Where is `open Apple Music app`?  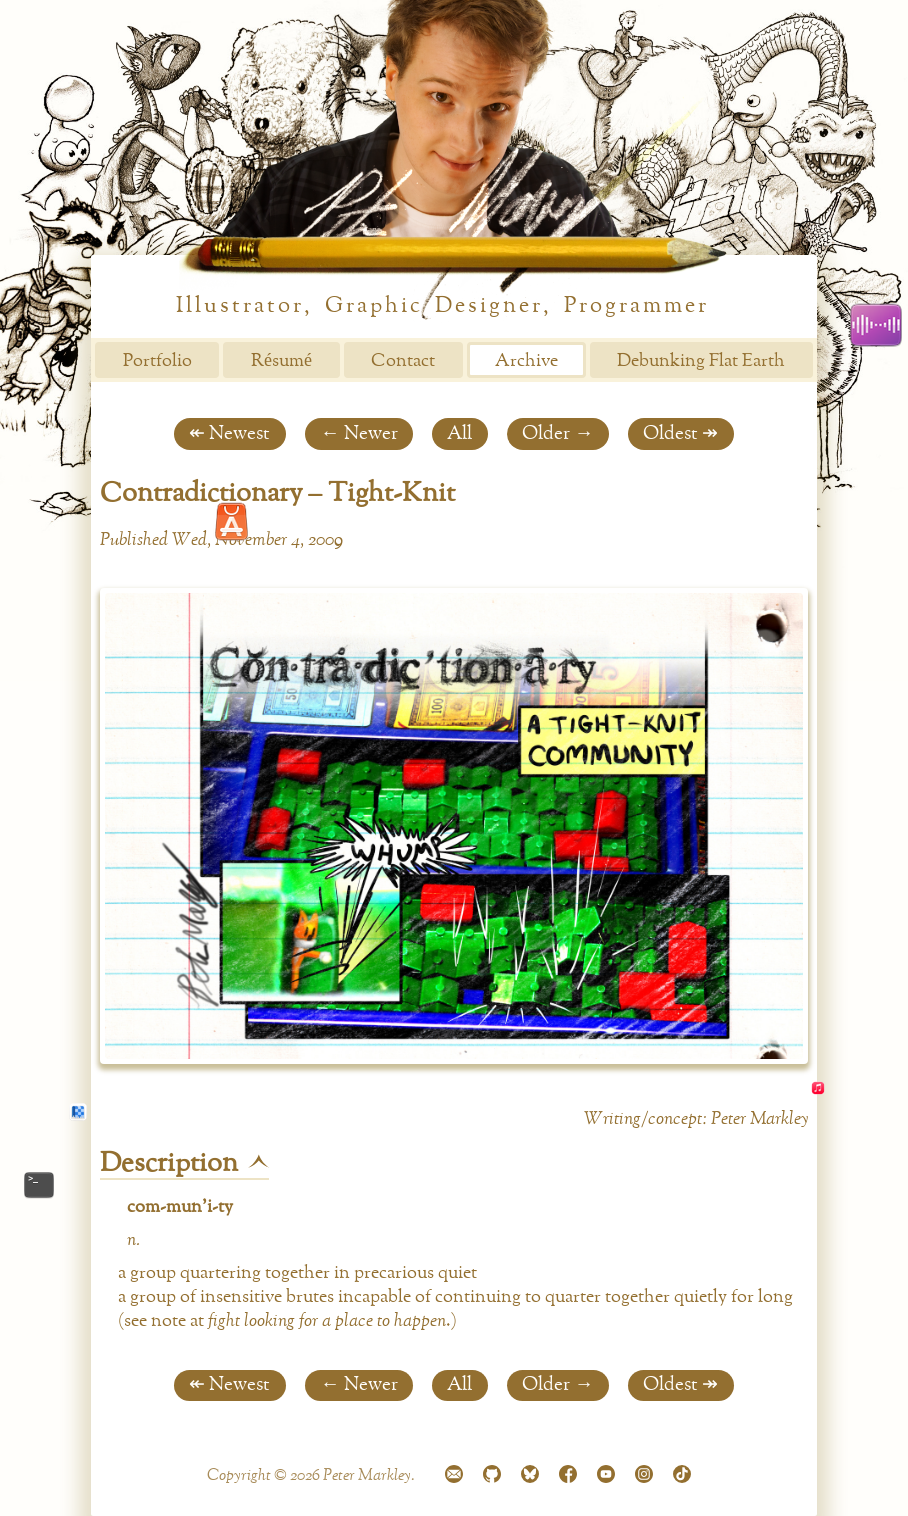
open Apple Music app is located at coordinates (818, 1088).